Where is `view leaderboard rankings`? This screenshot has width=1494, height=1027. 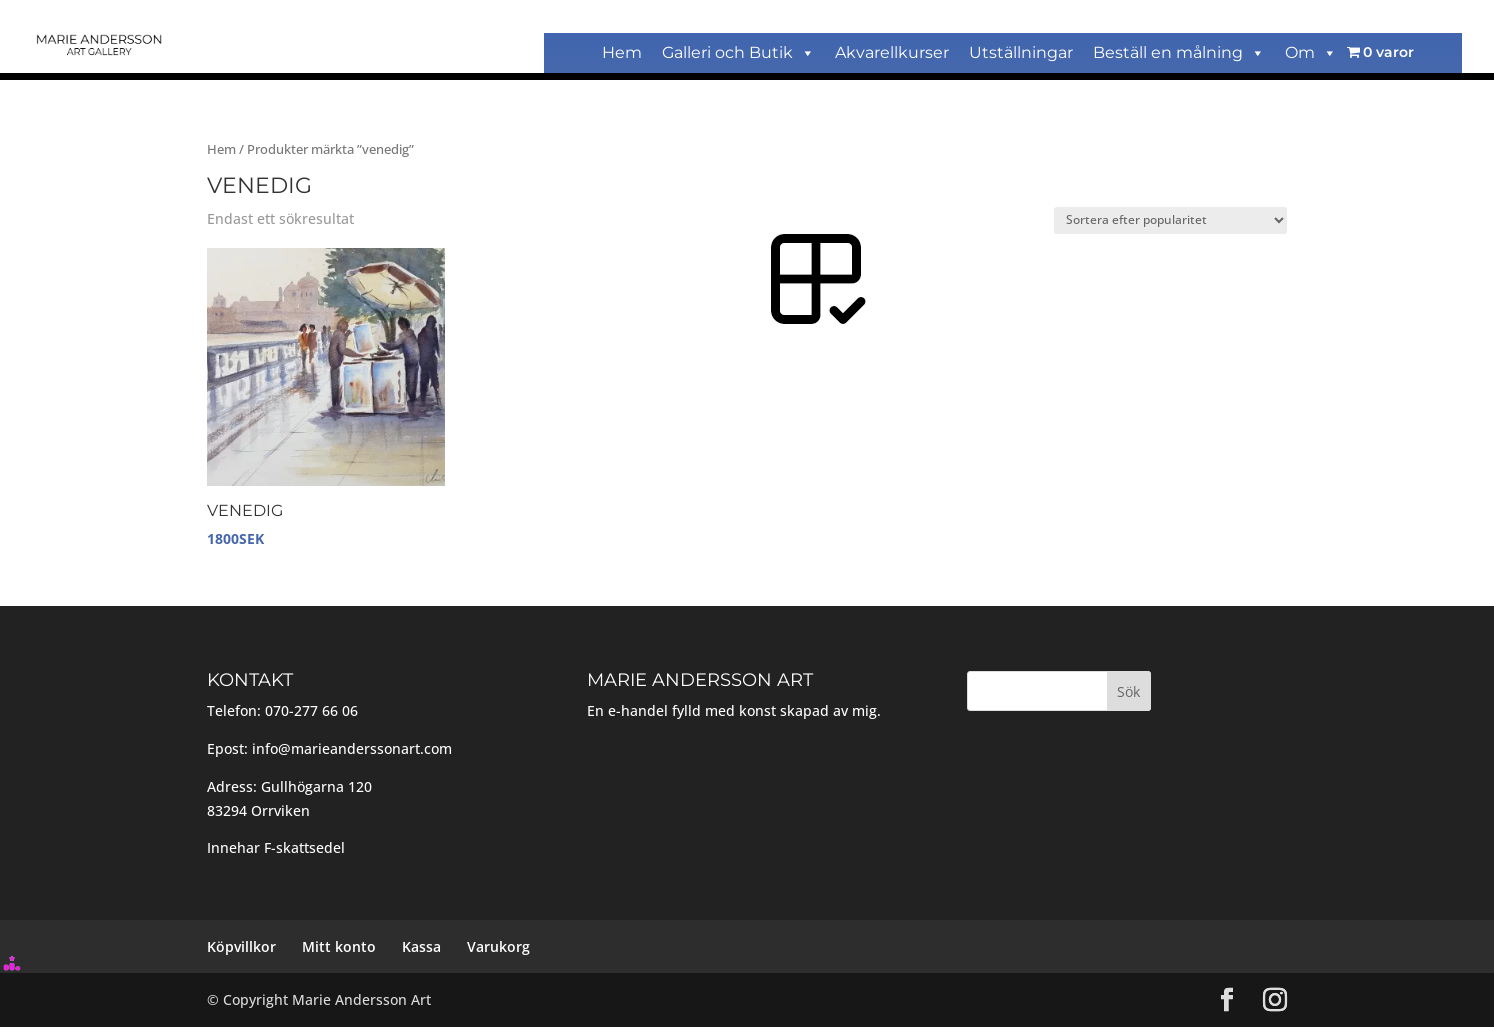 view leaderboard rankings is located at coordinates (12, 963).